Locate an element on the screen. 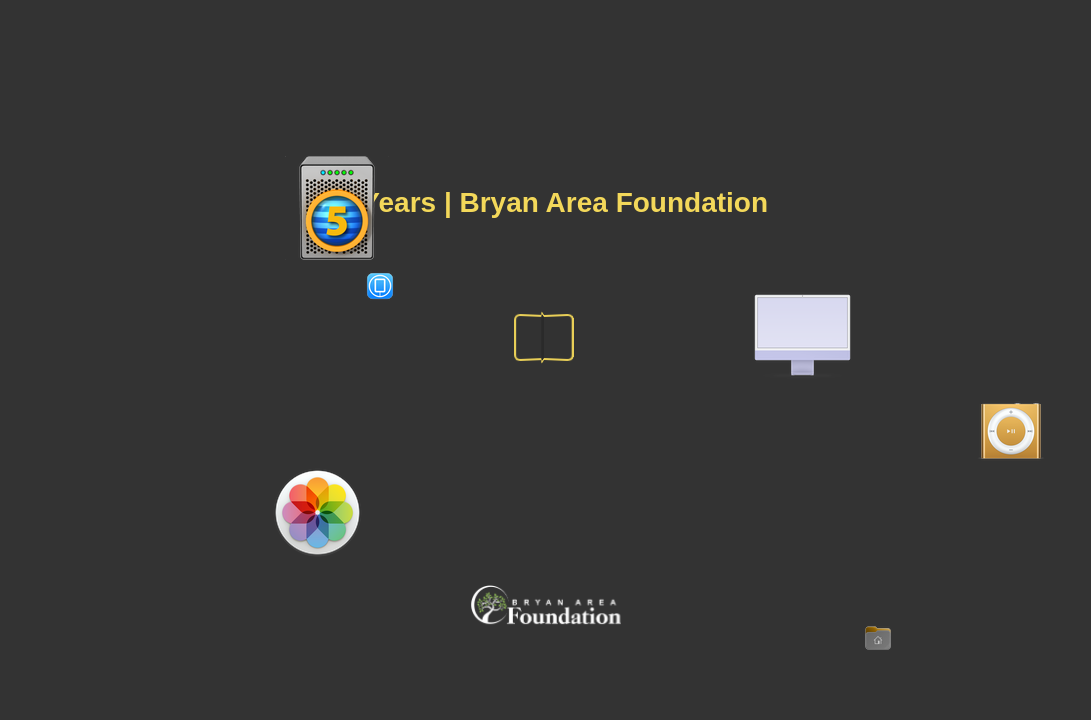  access your home folder is located at coordinates (878, 638).